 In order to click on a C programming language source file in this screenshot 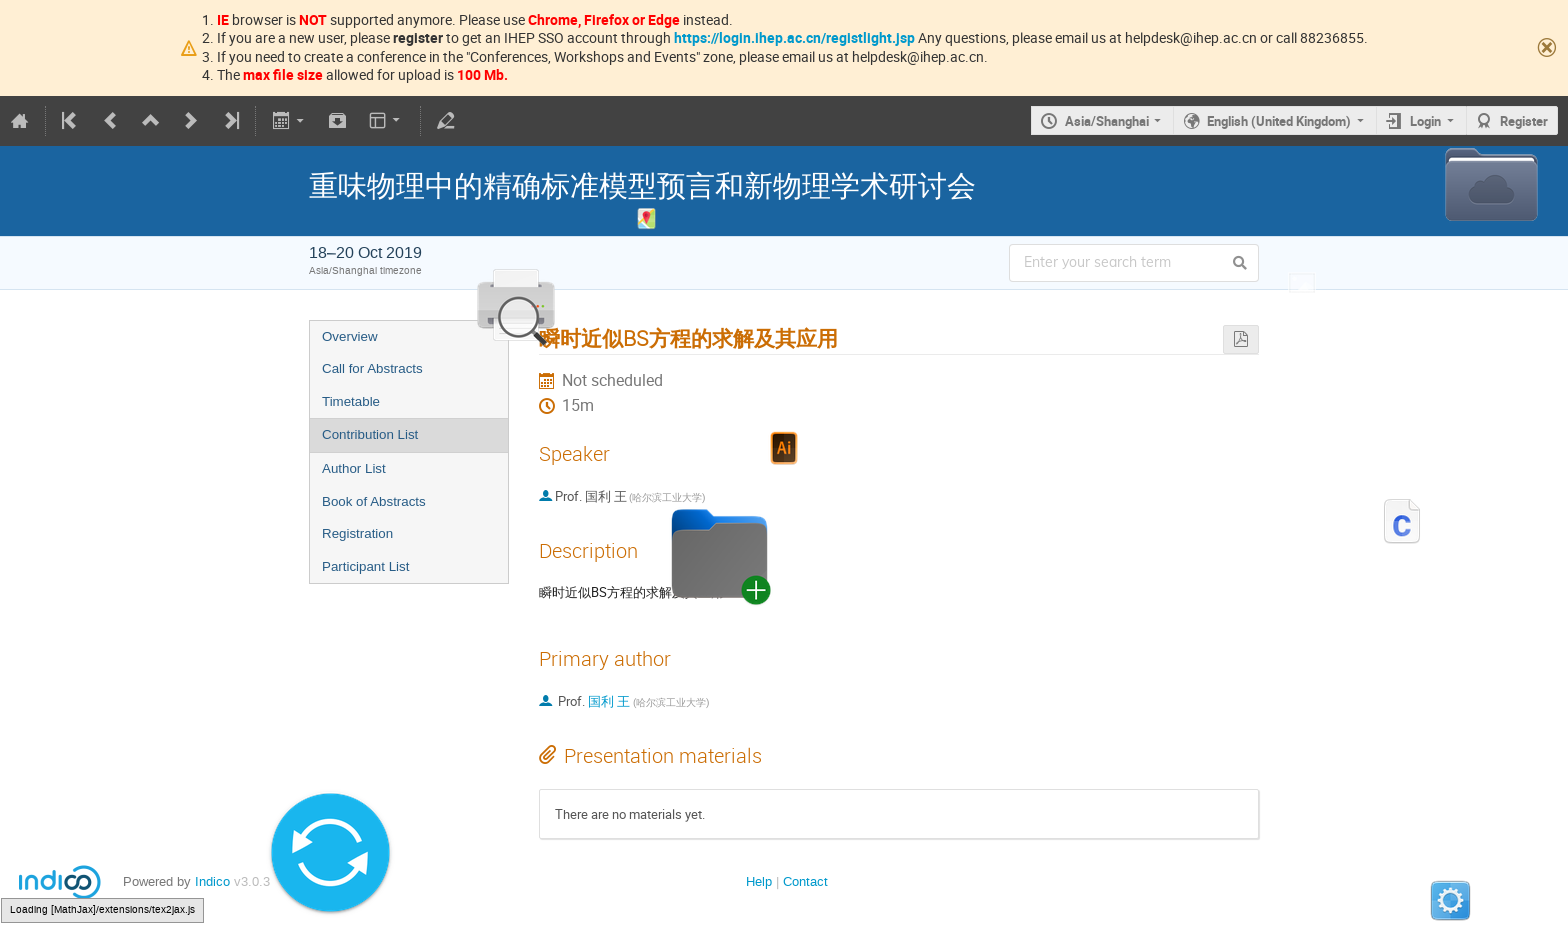, I will do `click(1402, 521)`.